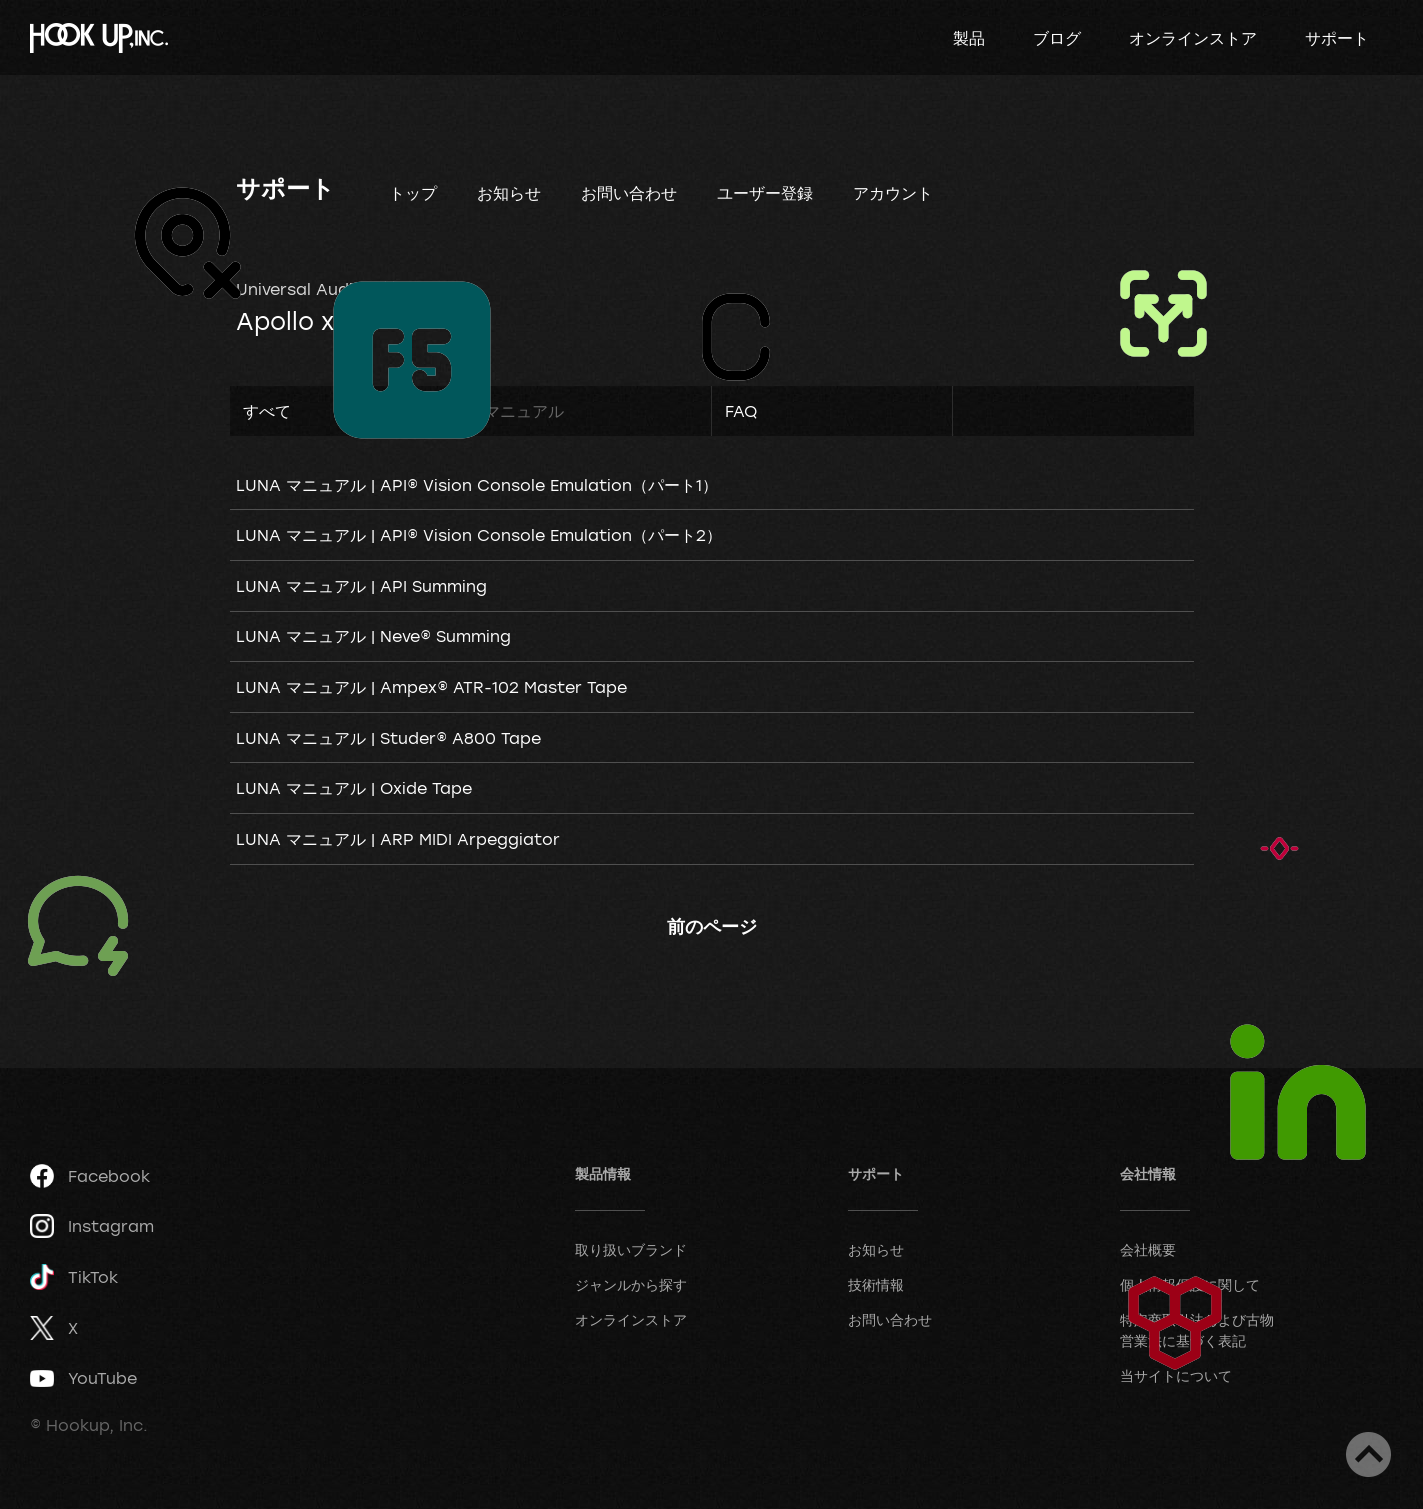 The width and height of the screenshot is (1423, 1509). I want to click on press F5 to refresh the page, so click(412, 360).